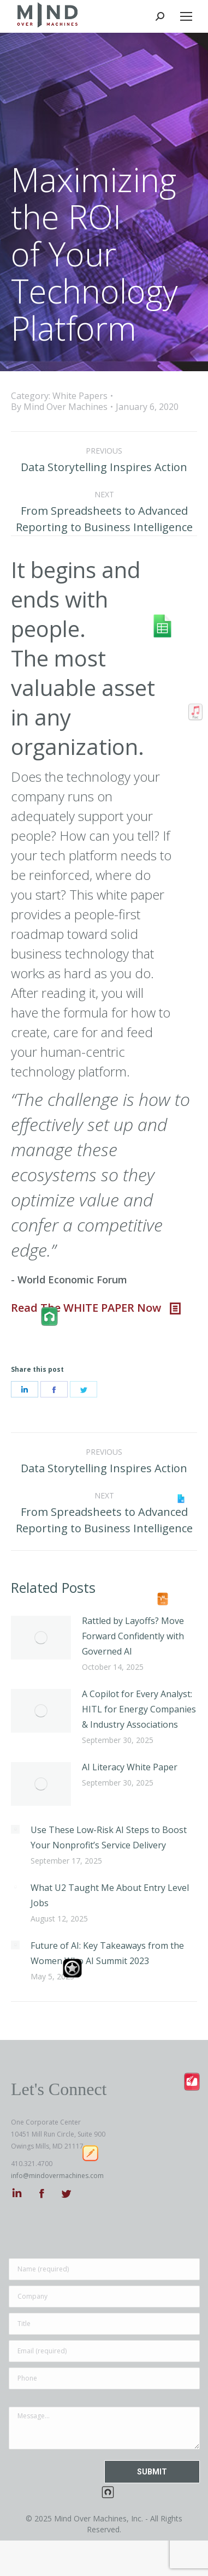  I want to click on an EPS vector image file, so click(192, 2081).